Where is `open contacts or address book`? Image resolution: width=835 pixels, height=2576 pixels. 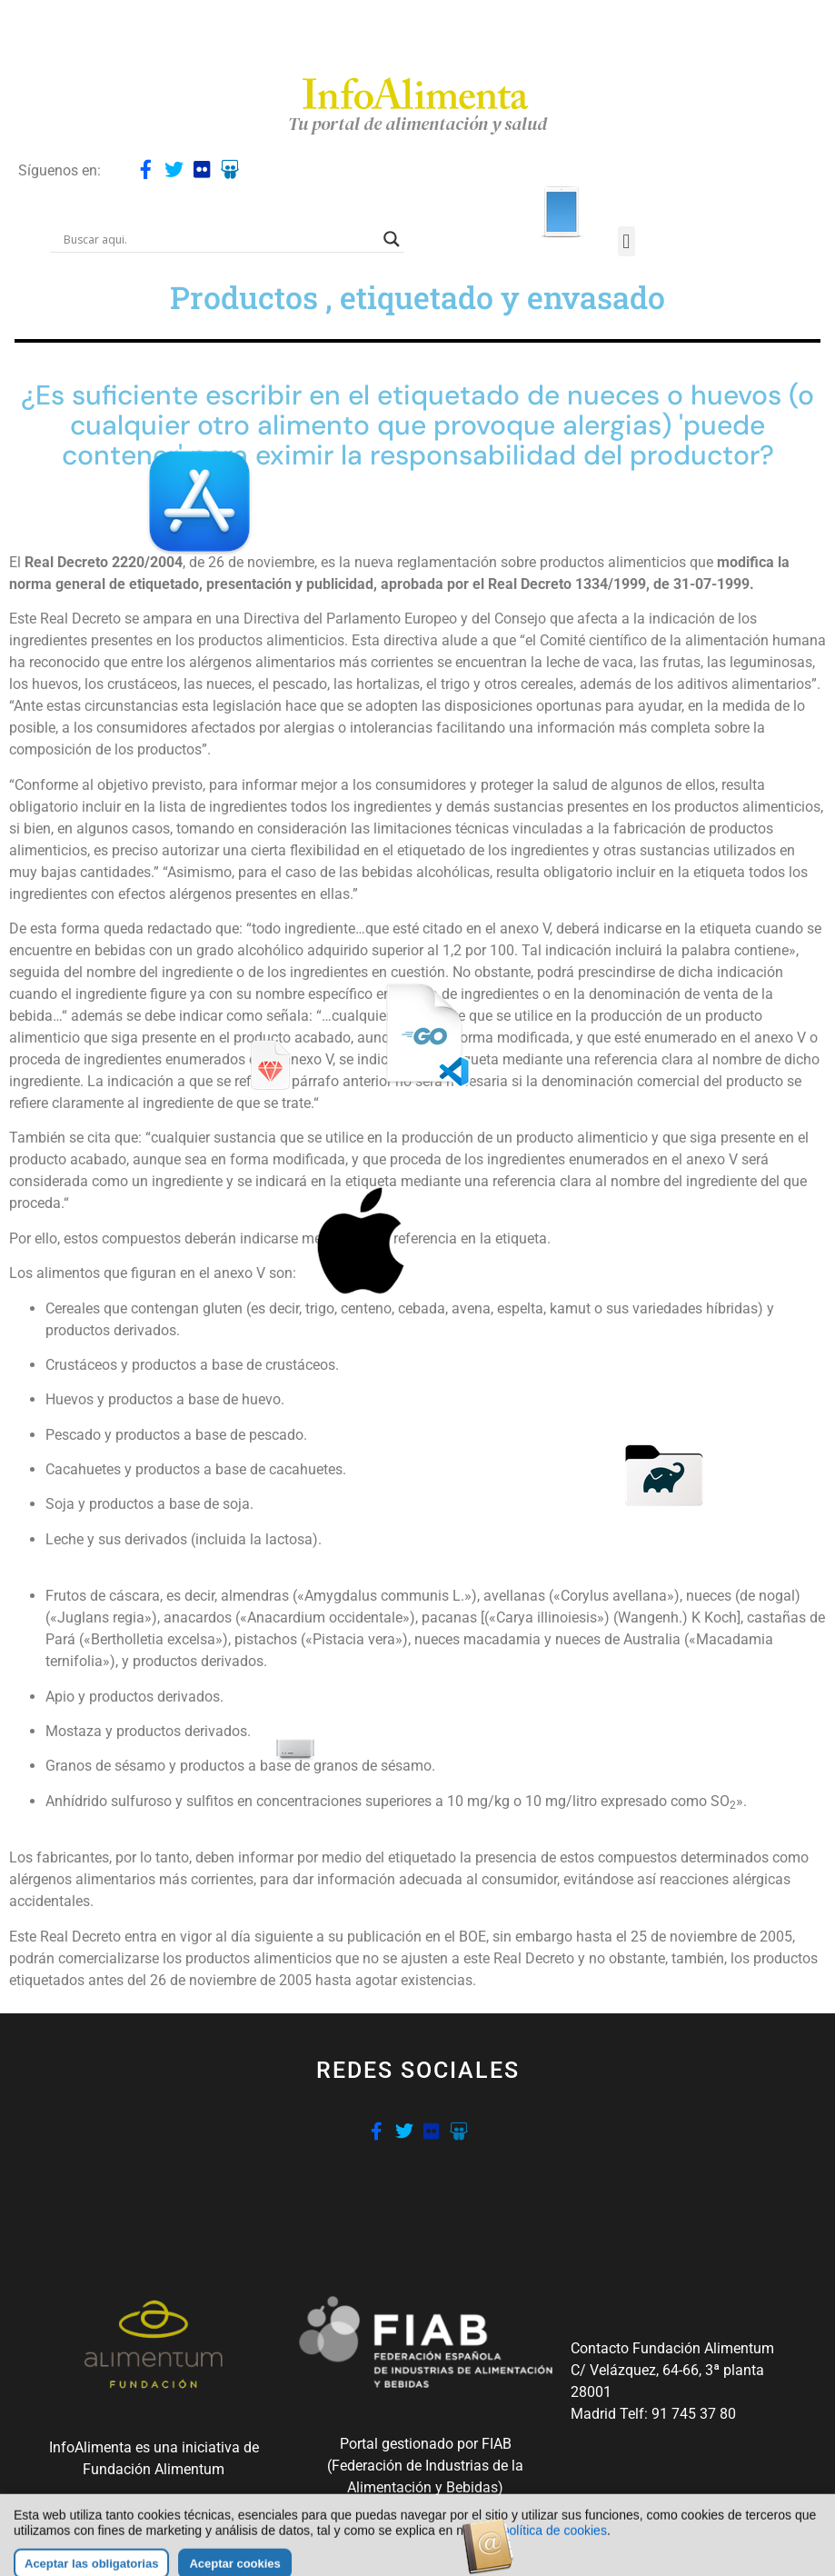
open contacts or address book is located at coordinates (488, 2547).